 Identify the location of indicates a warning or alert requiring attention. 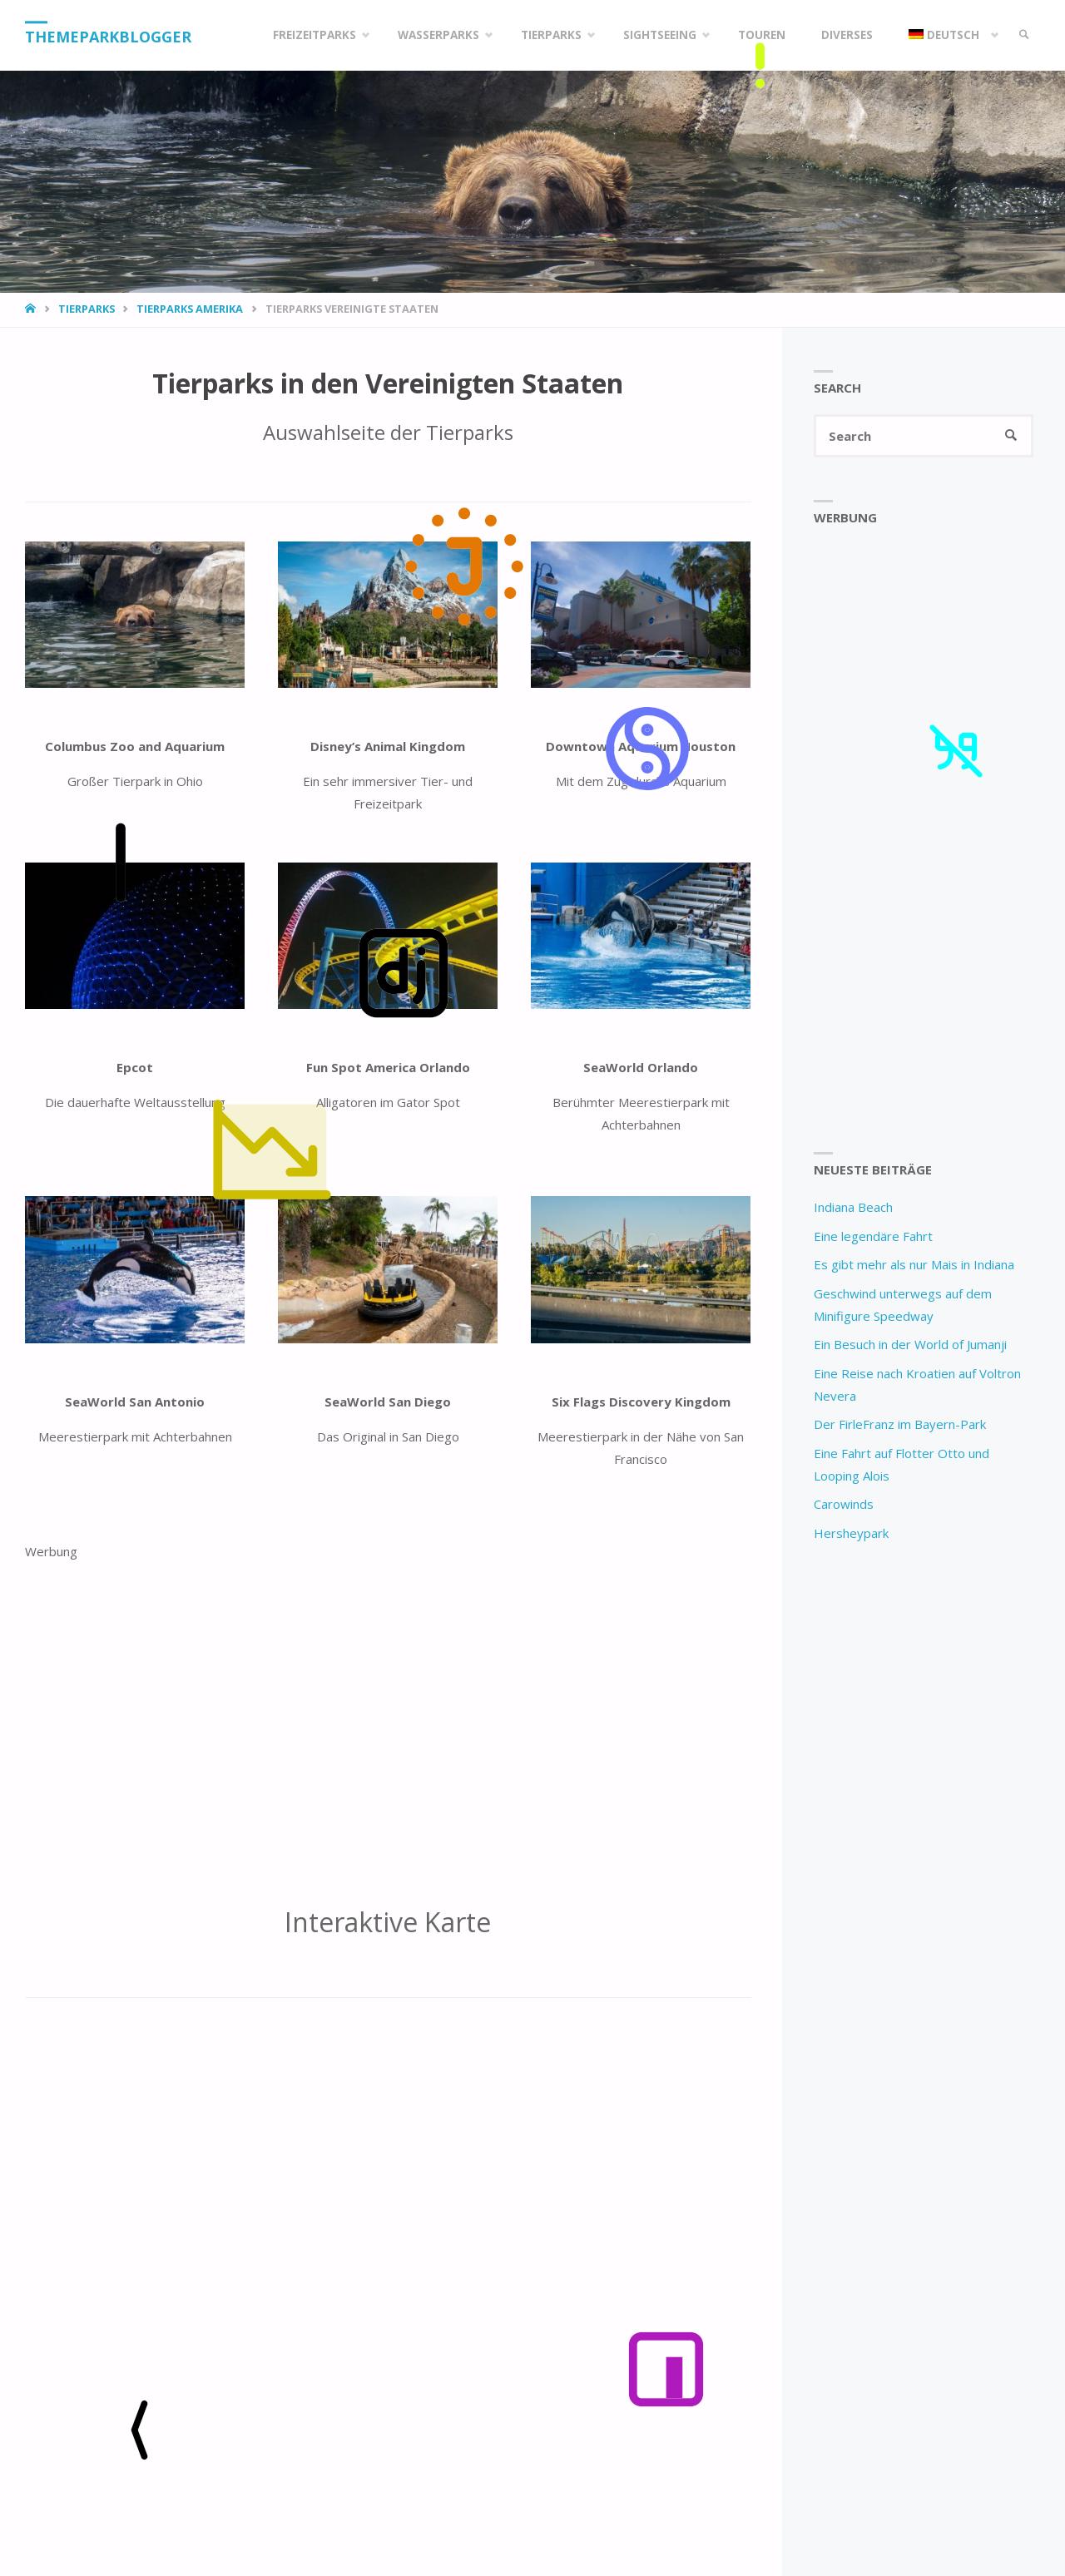
(760, 65).